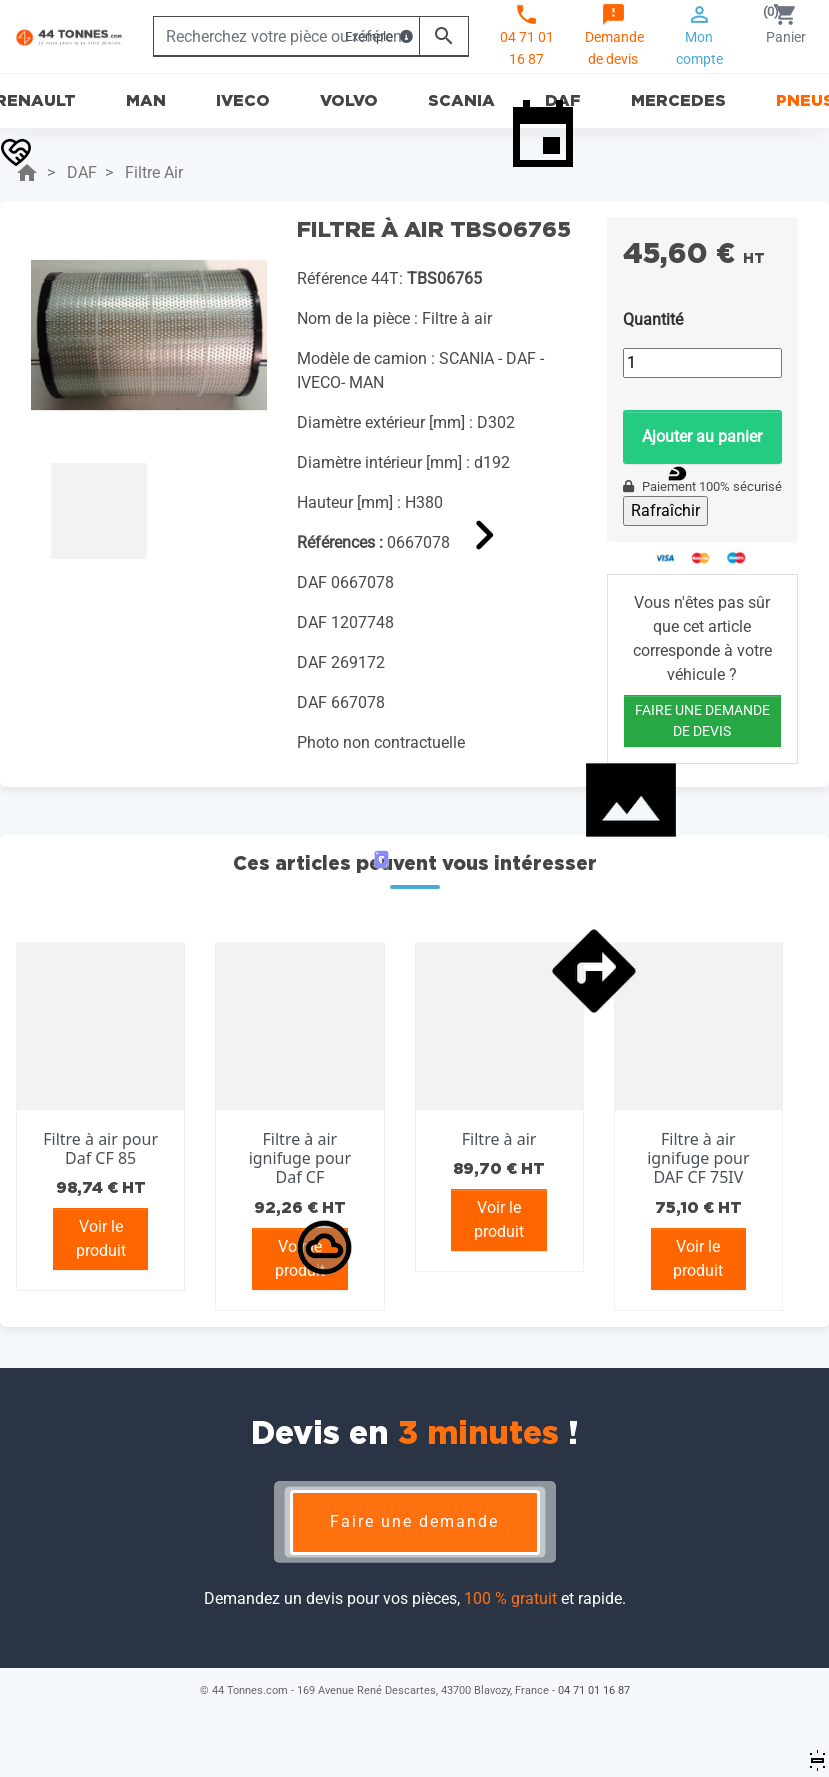 This screenshot has width=829, height=1777. What do you see at coordinates (594, 971) in the screenshot?
I see `get directions to a destination` at bounding box center [594, 971].